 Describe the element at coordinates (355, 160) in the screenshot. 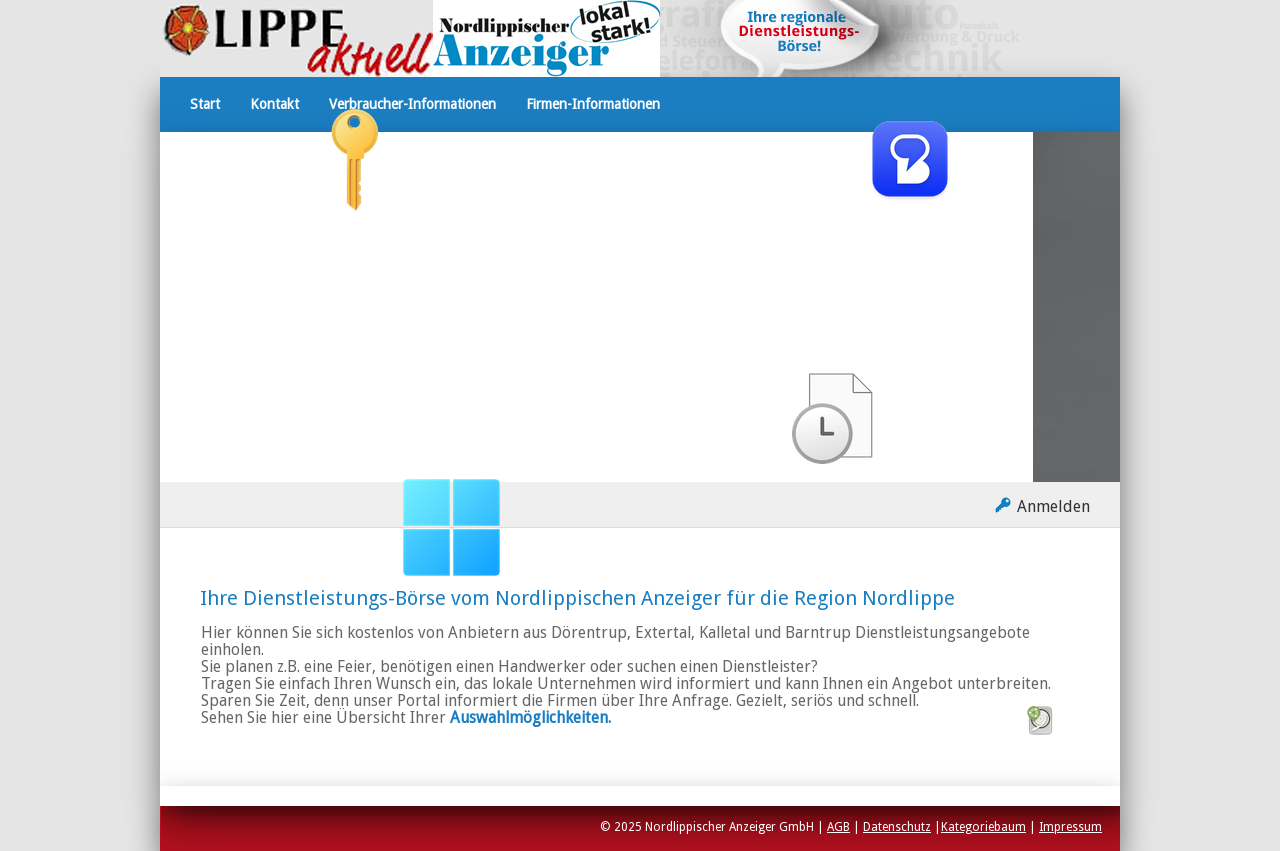

I see `access security or password settings` at that location.